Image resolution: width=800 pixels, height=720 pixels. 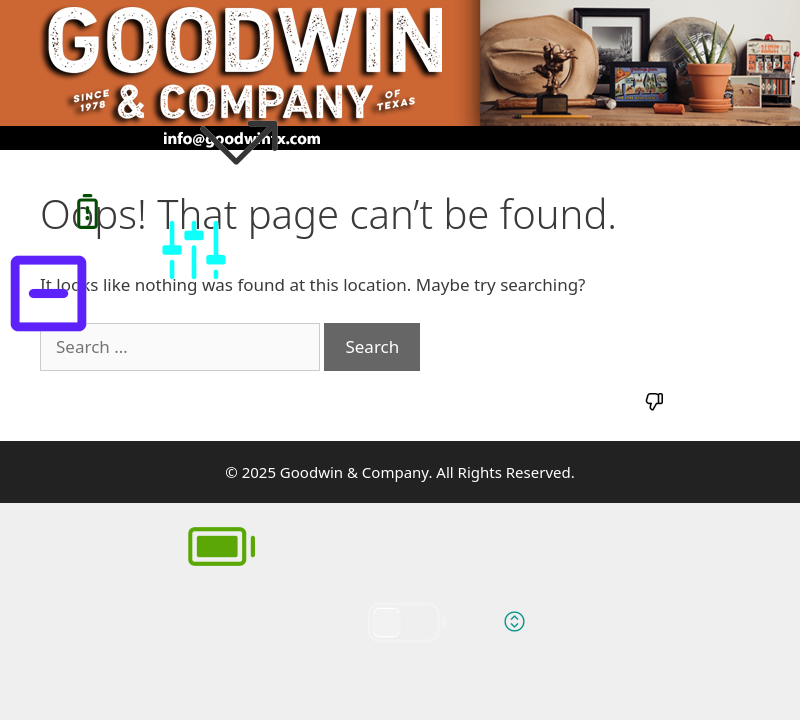 What do you see at coordinates (48, 293) in the screenshot?
I see `remove or delete an item` at bounding box center [48, 293].